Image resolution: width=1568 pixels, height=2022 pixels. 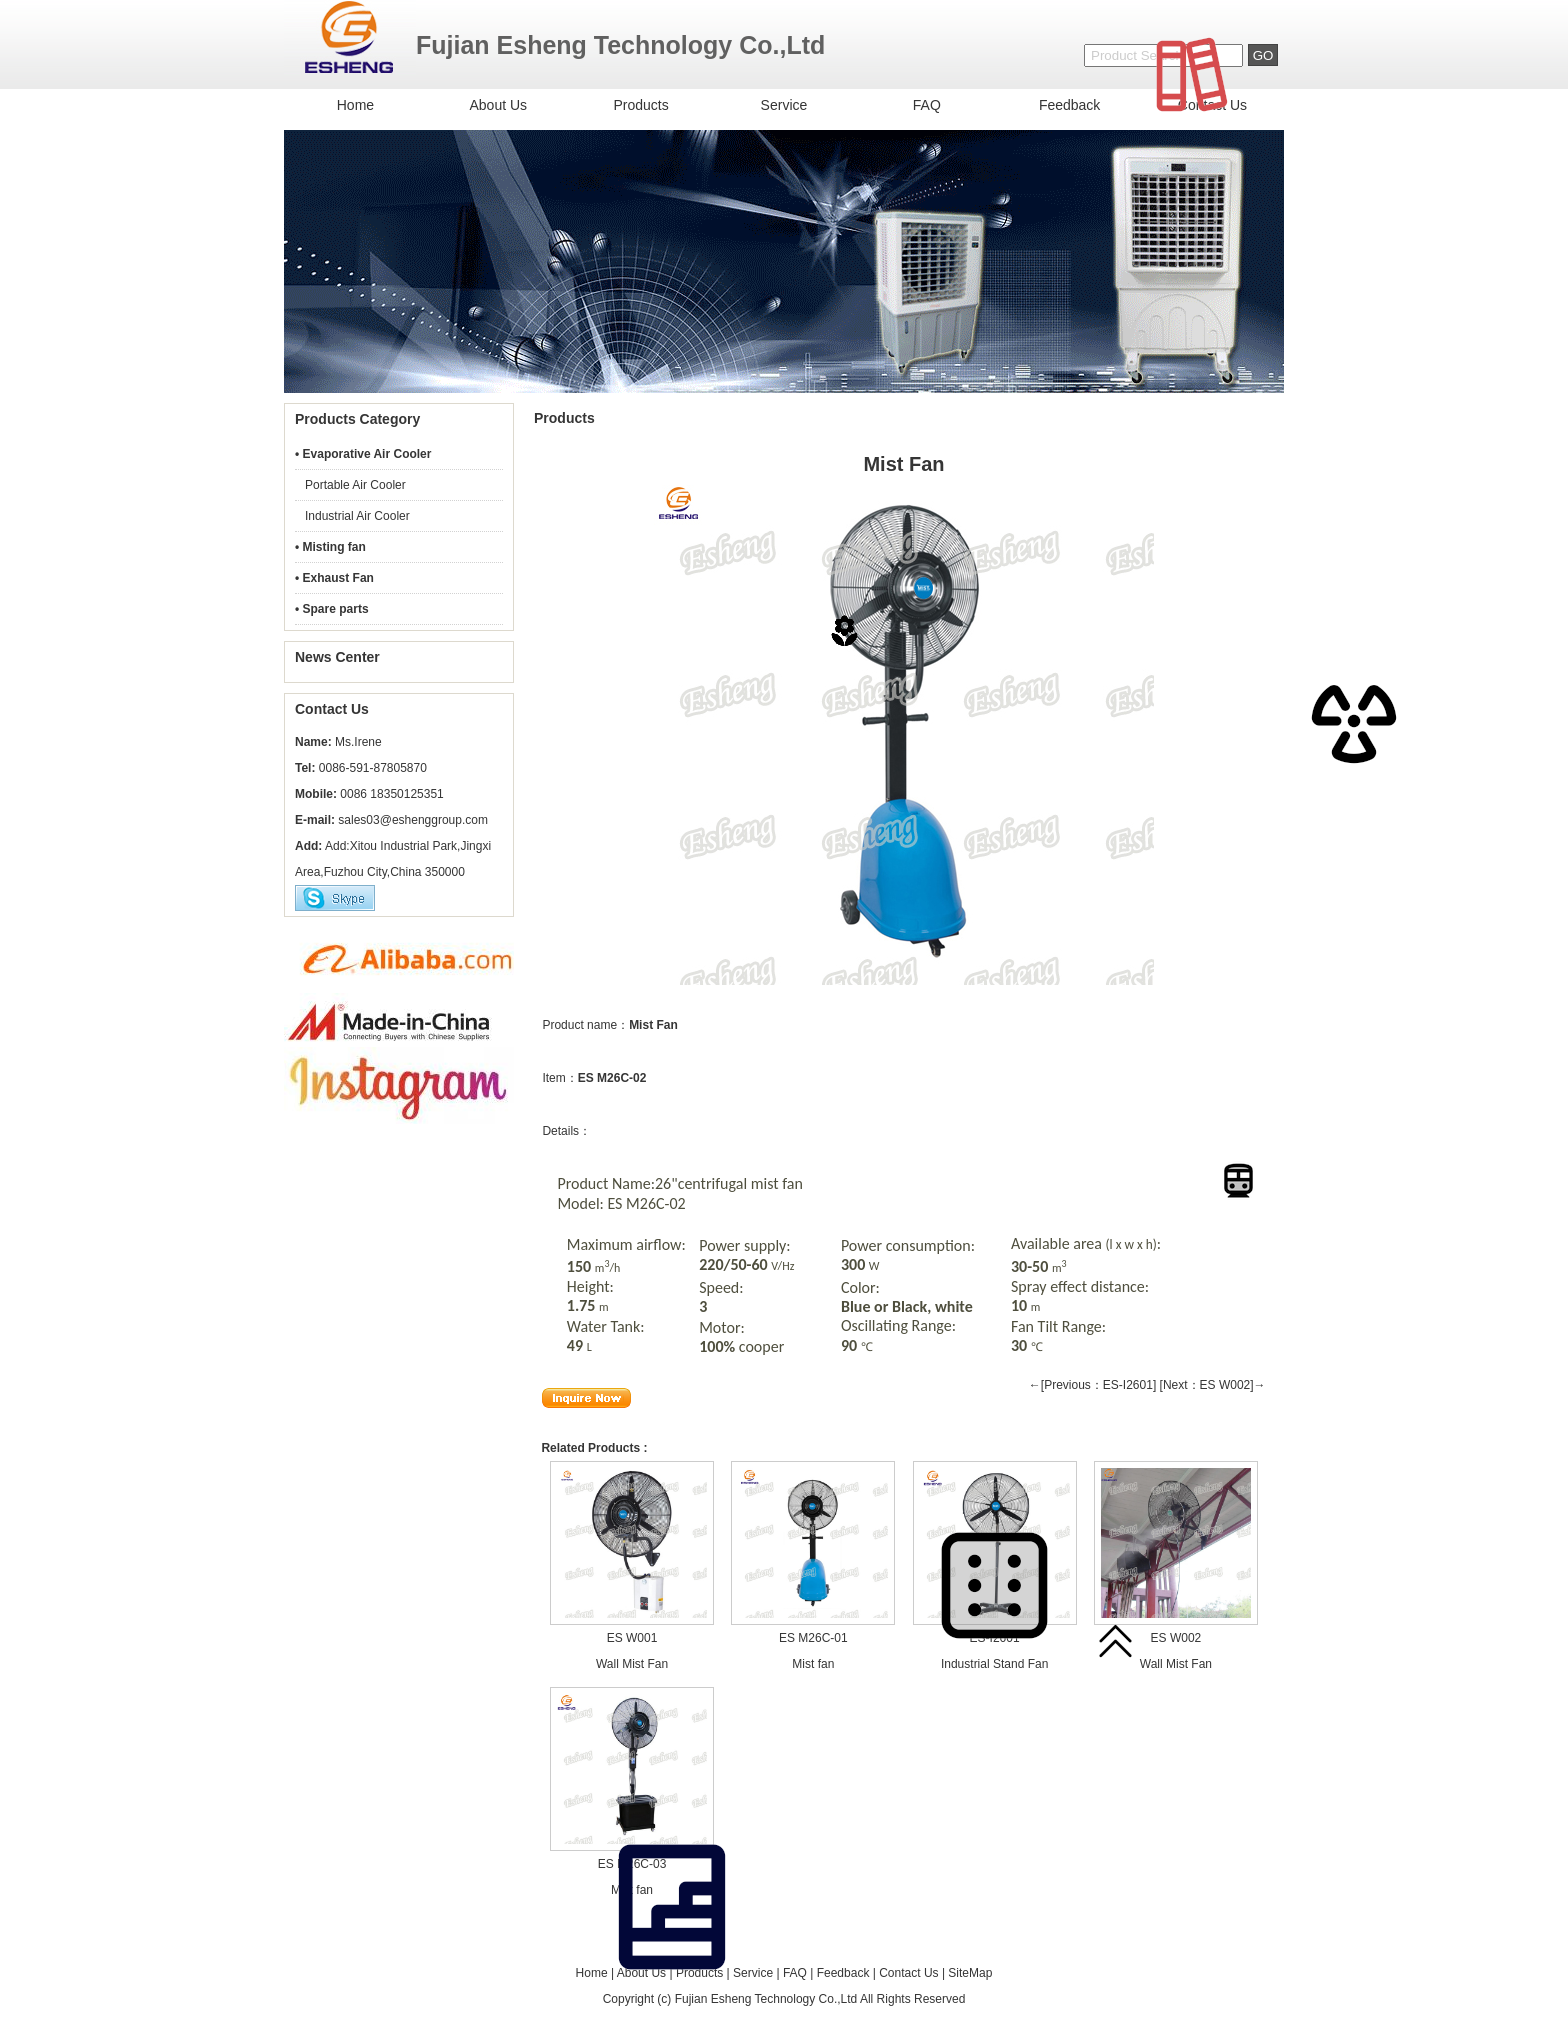 I want to click on randomize or shuffle content, so click(x=994, y=1585).